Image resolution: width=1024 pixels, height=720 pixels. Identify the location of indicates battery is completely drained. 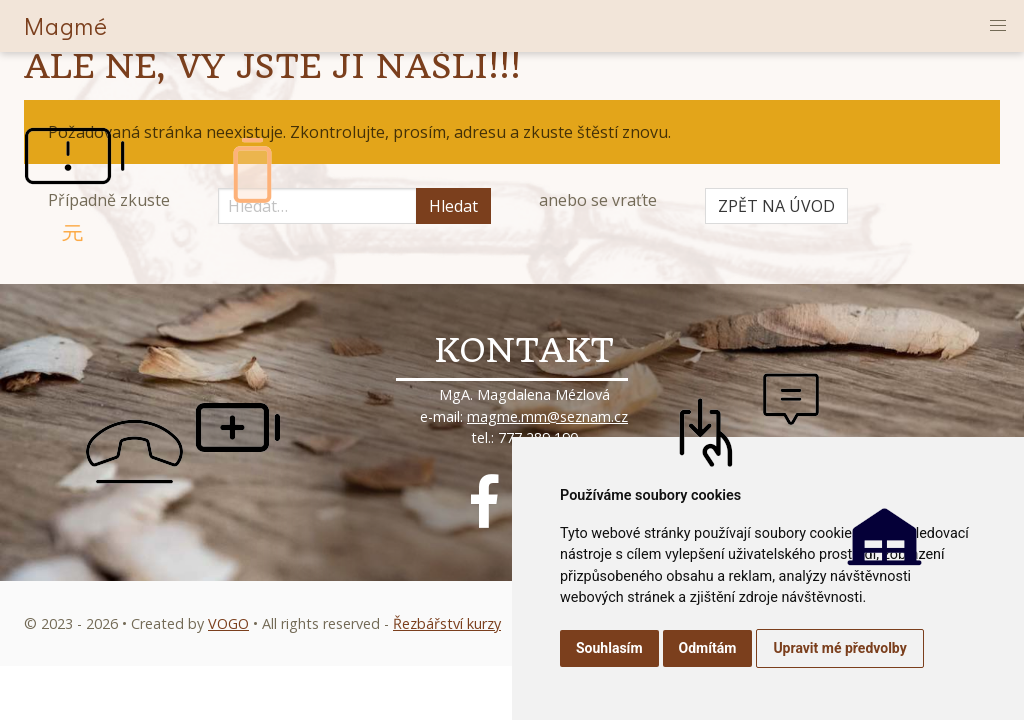
(252, 171).